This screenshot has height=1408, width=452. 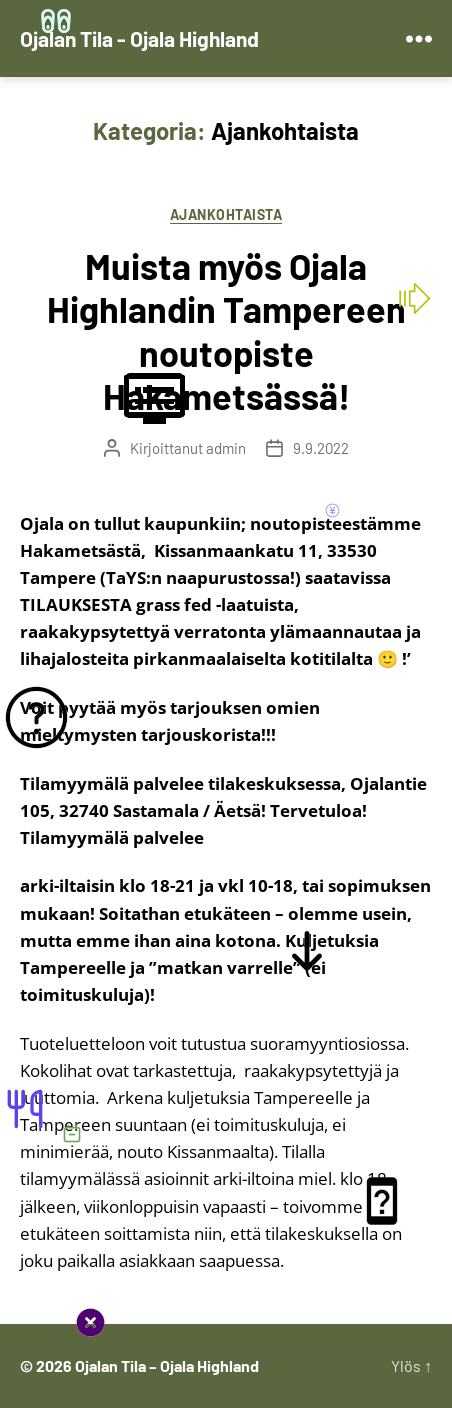 What do you see at coordinates (25, 1109) in the screenshot?
I see `browse restaurants or dining options` at bounding box center [25, 1109].